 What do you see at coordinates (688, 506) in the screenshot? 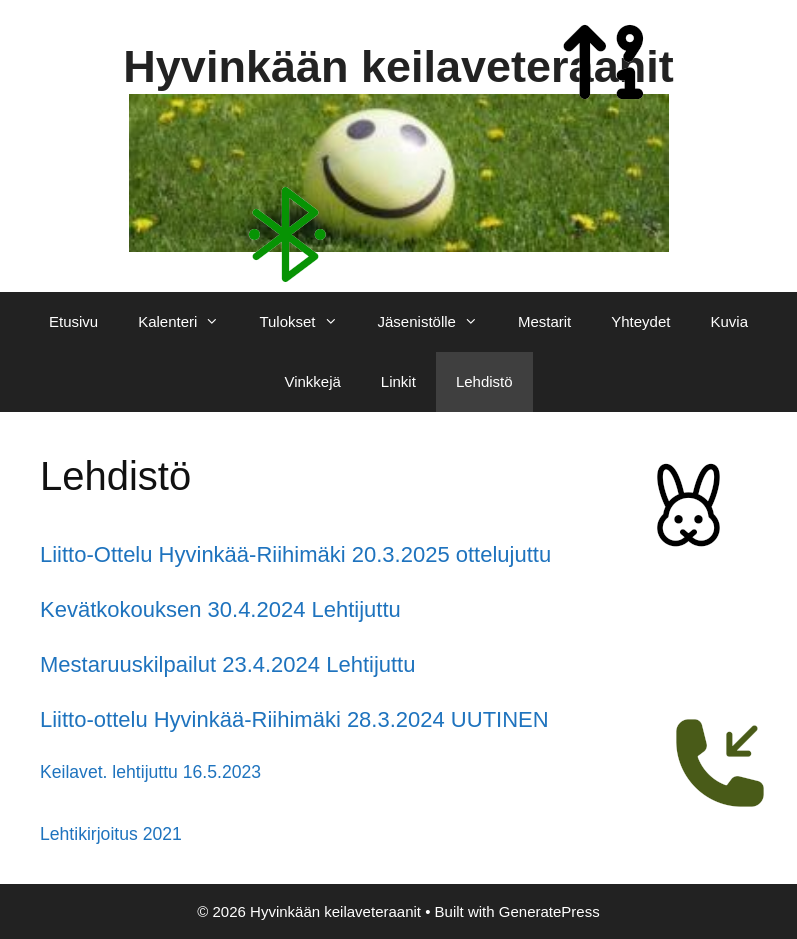
I see `access pet or animal-related features` at bounding box center [688, 506].